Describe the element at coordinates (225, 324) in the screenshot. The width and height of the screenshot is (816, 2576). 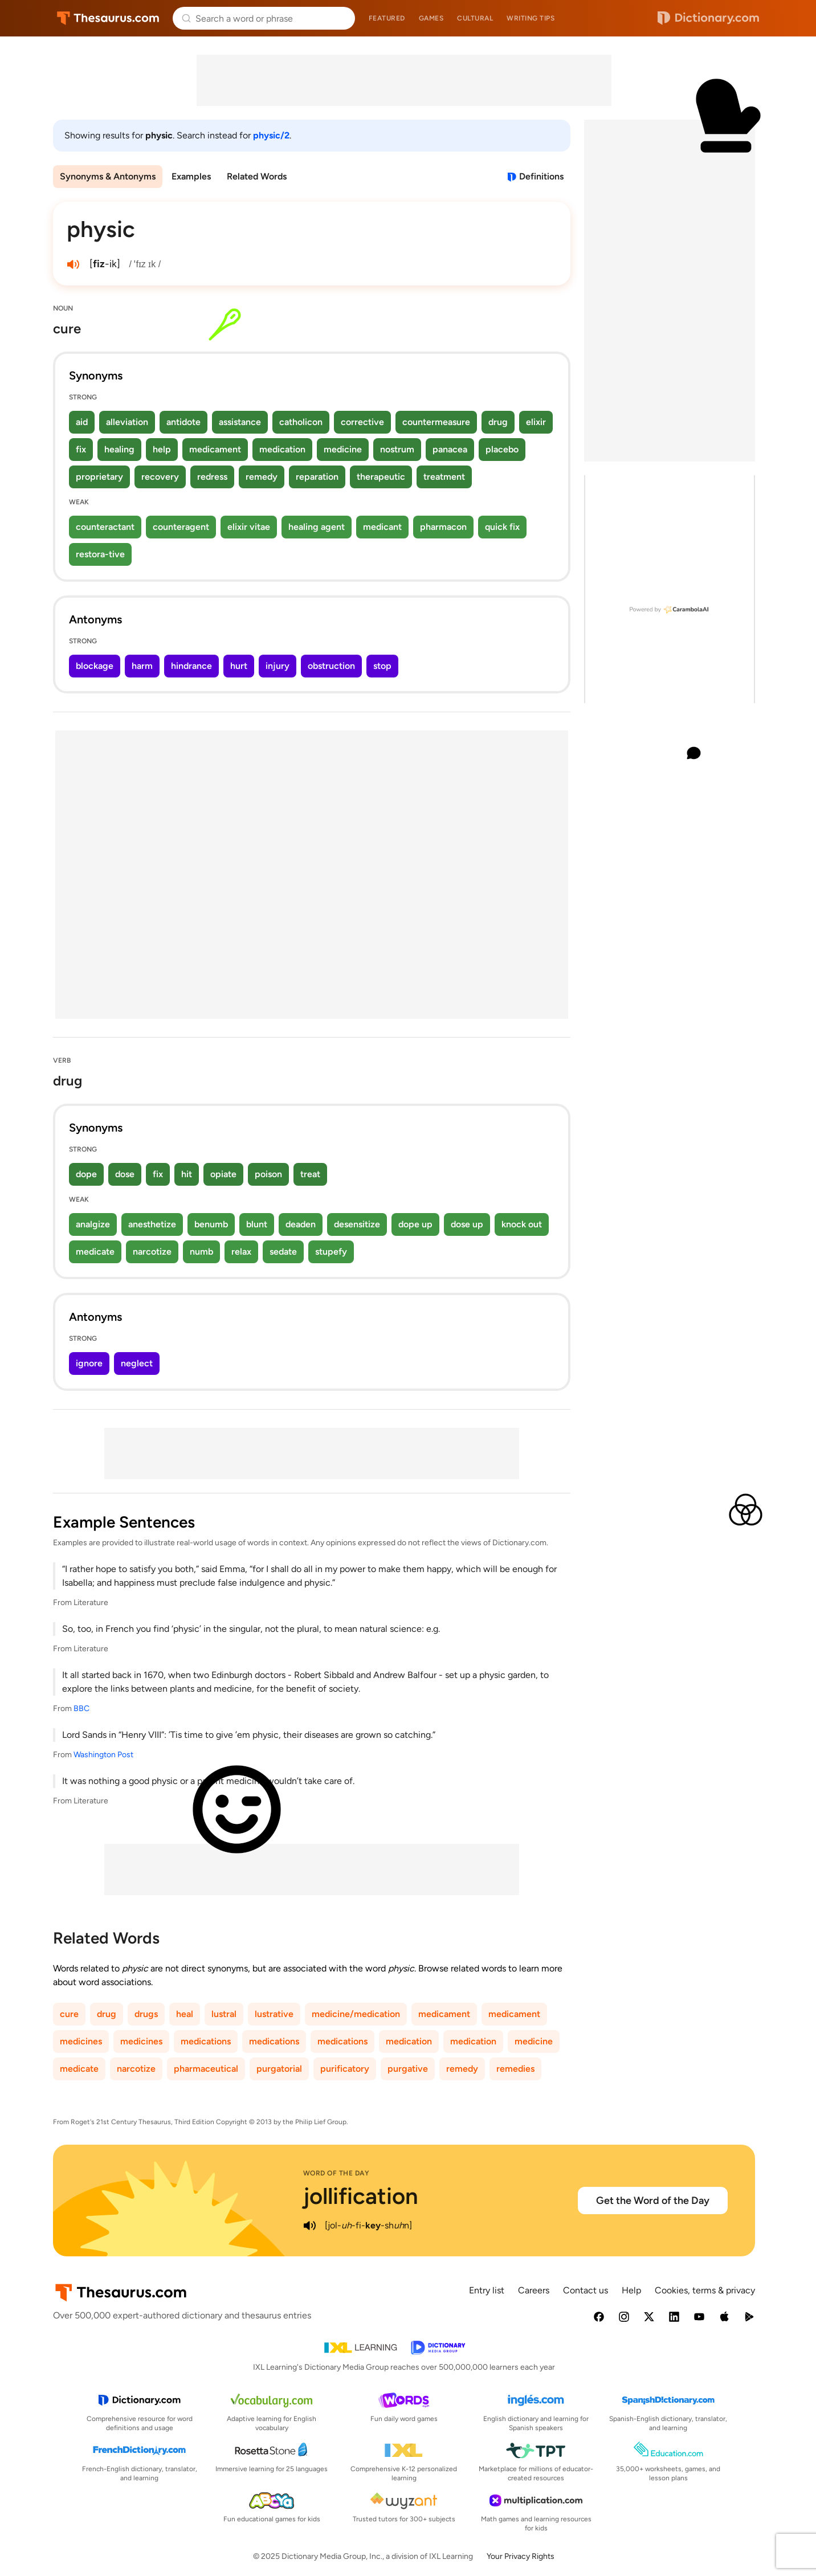
I see `access sewing or crafting tools` at that location.